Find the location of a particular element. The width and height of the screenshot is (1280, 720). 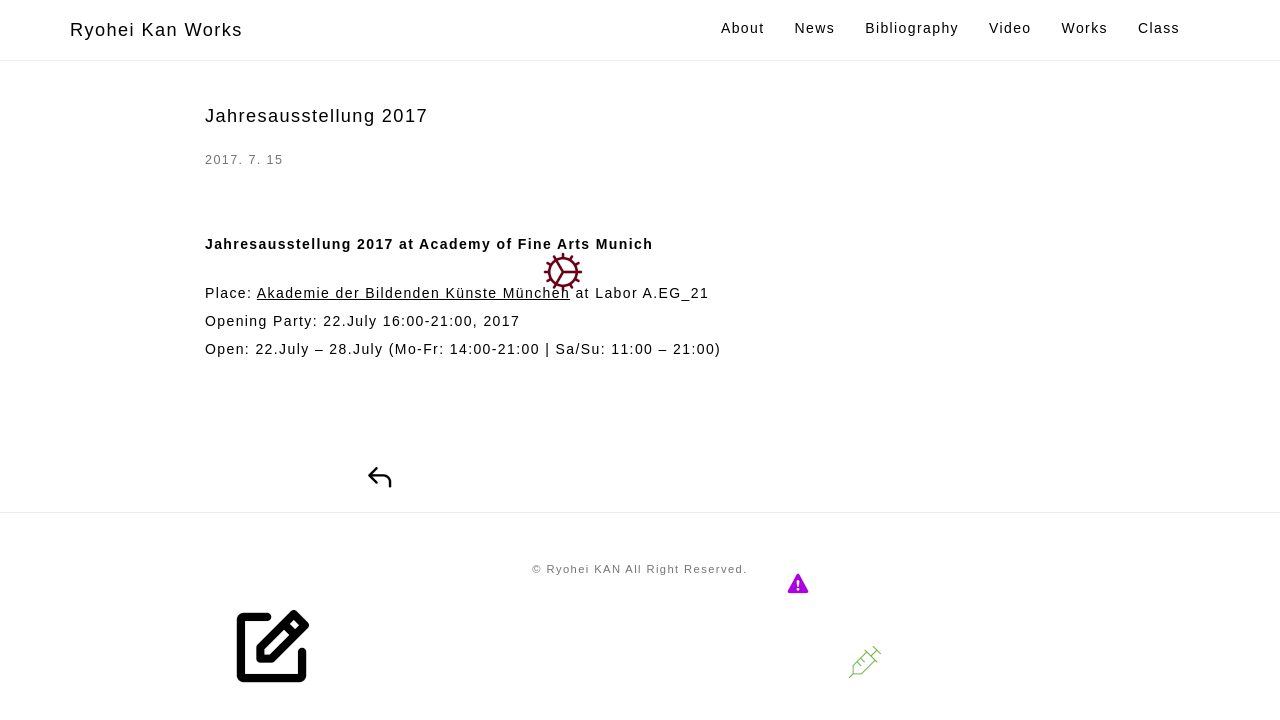

access settings or preferences is located at coordinates (563, 272).